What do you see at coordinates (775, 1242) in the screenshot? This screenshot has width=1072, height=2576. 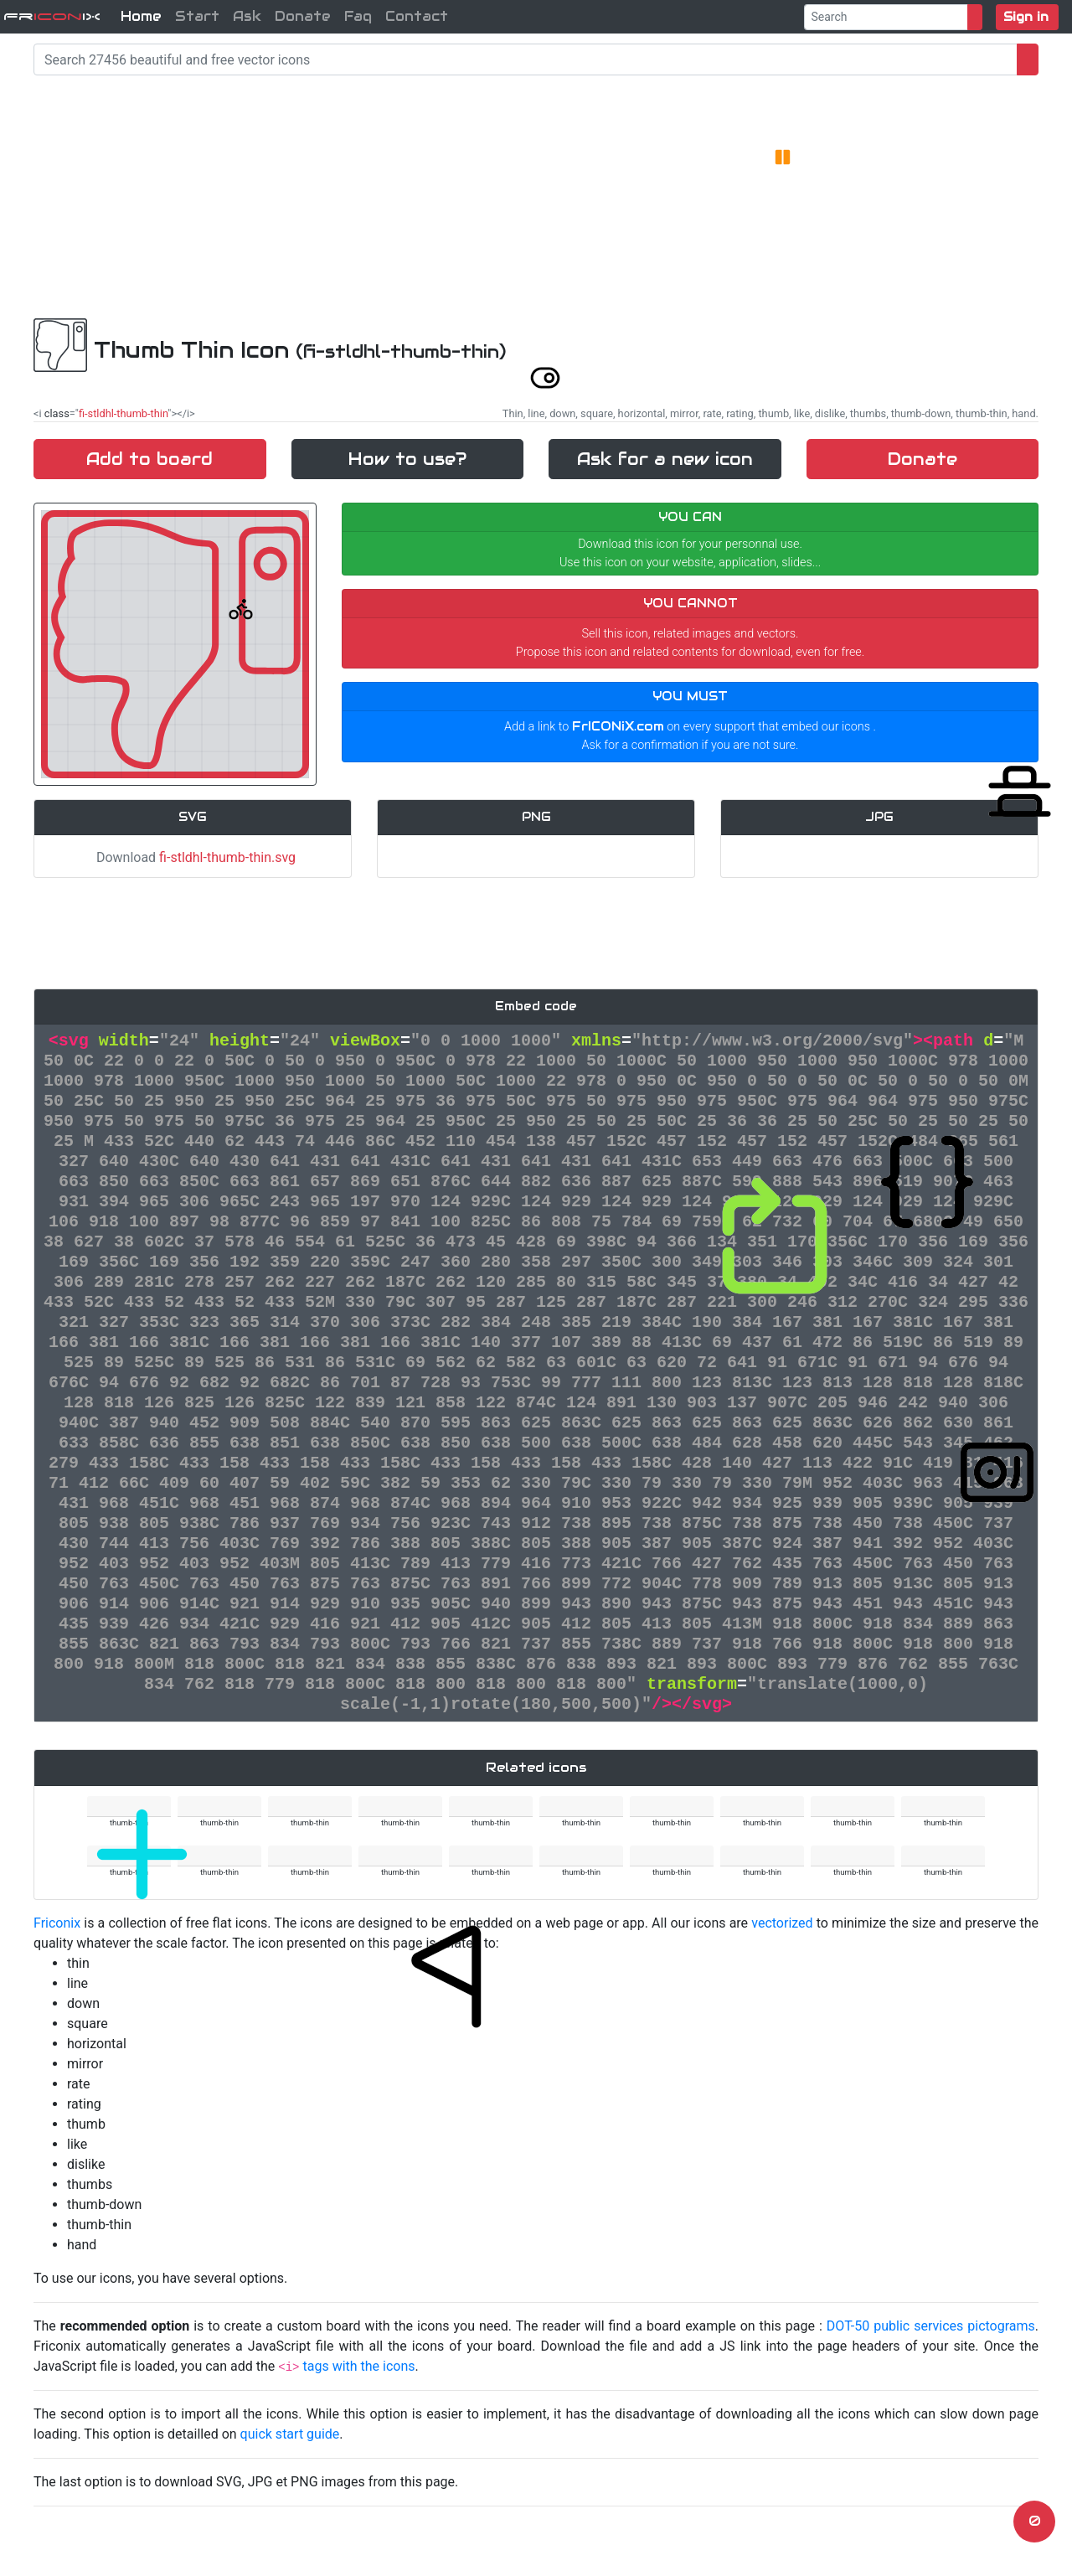 I see `rotate element clockwise` at bounding box center [775, 1242].